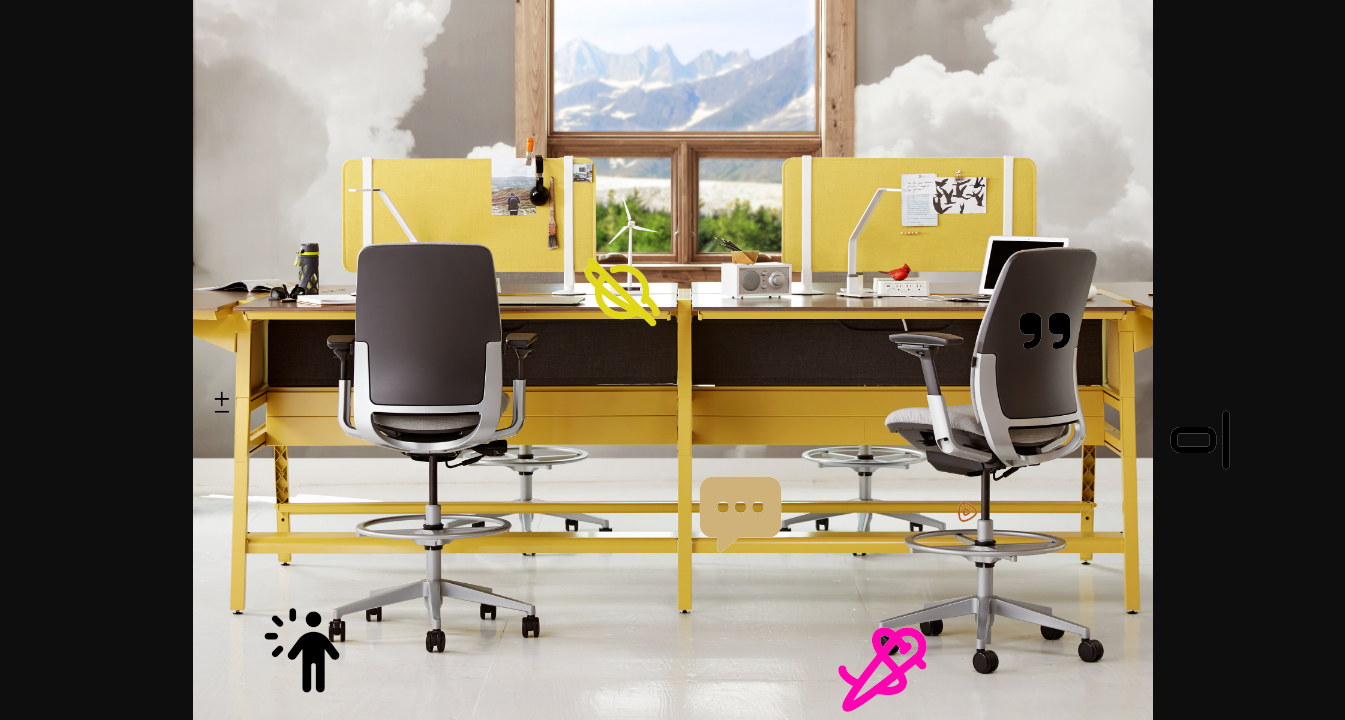  I want to click on indicates a person with high energy or activity, so click(309, 652).